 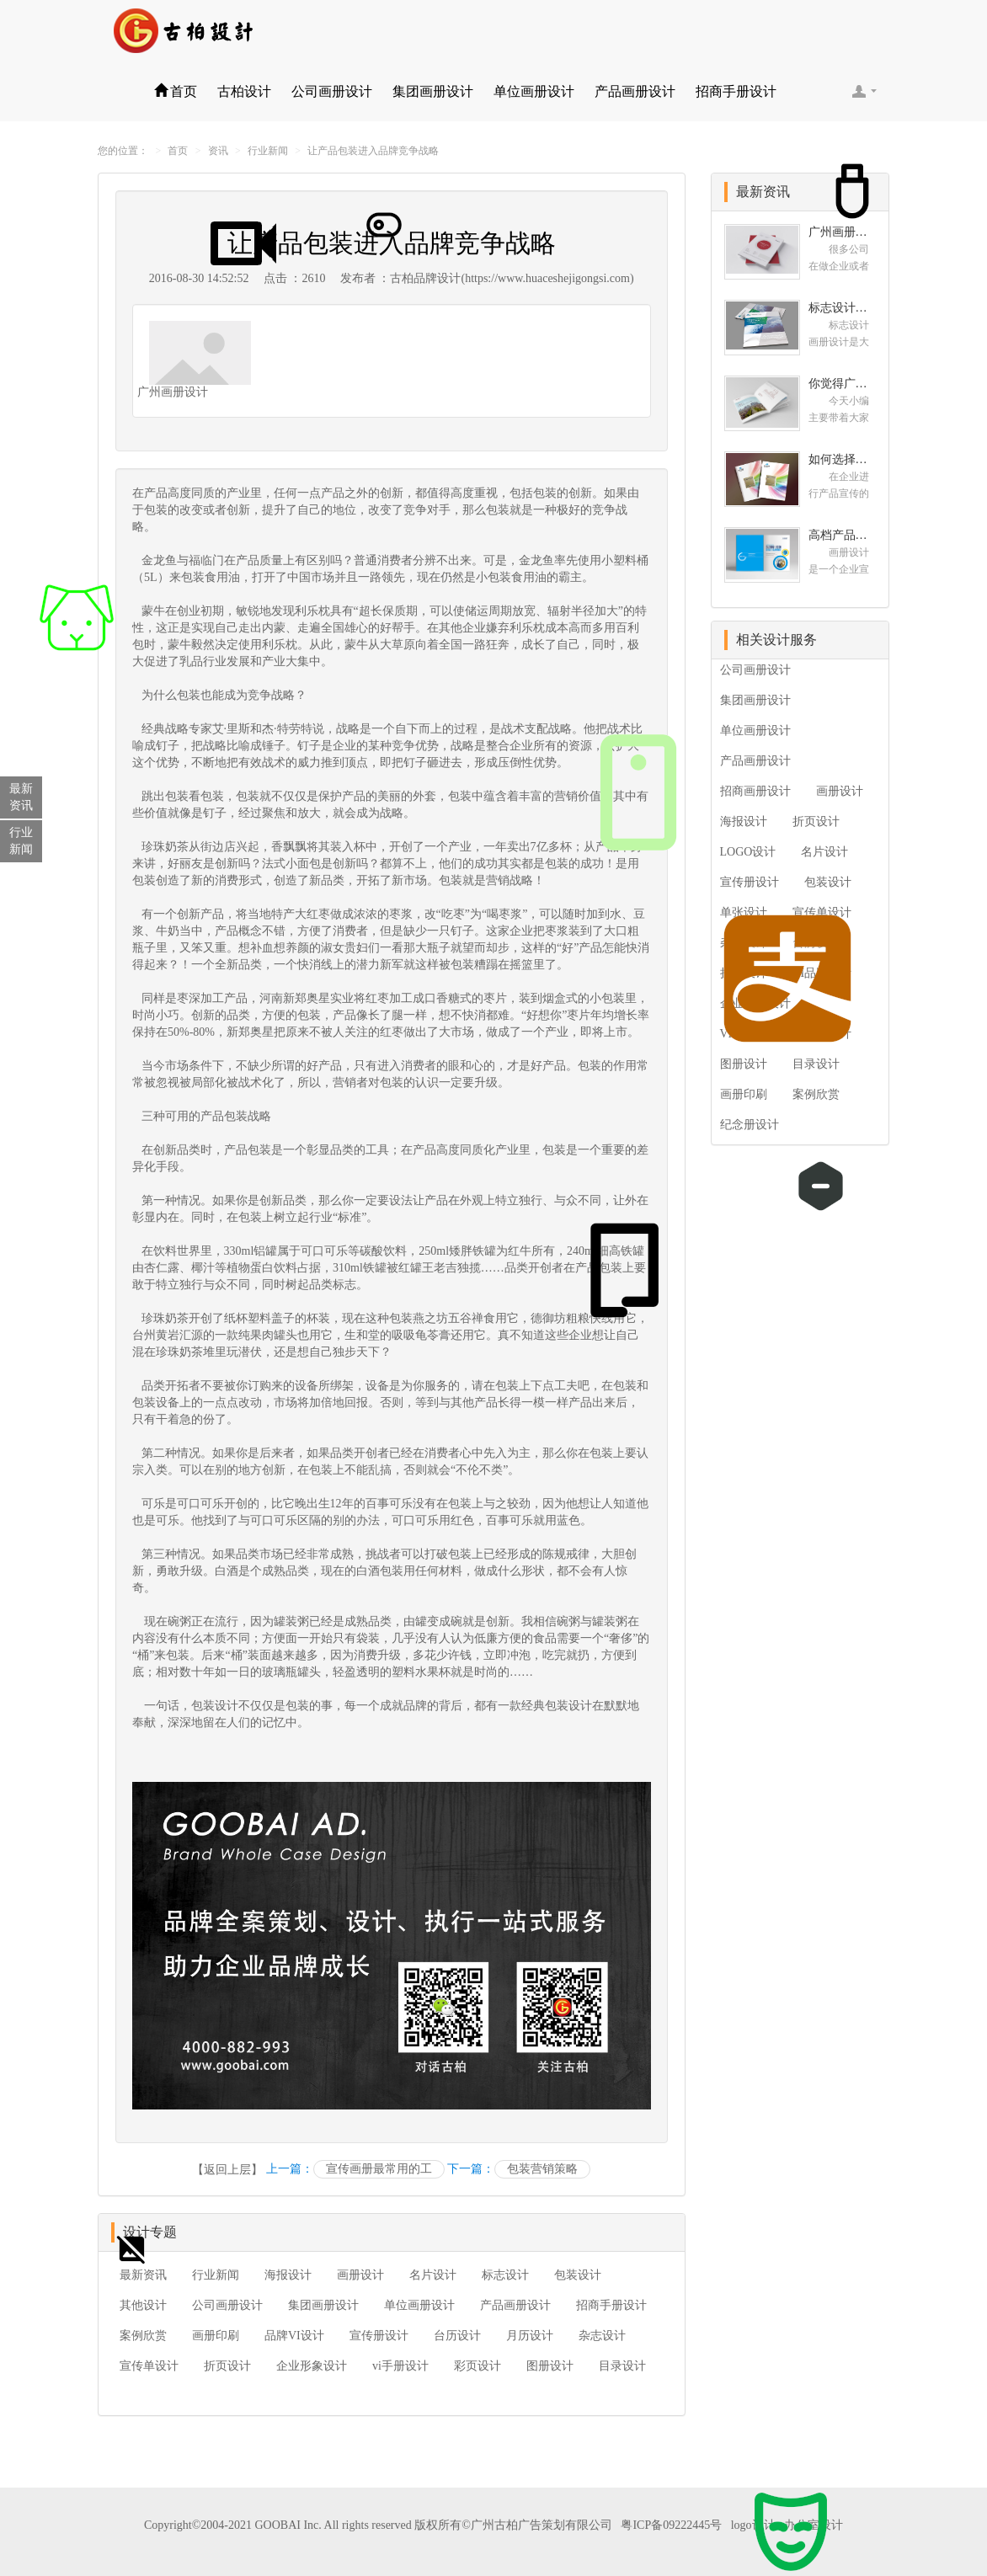 I want to click on pagekit CMS brand logo, so click(x=622, y=1270).